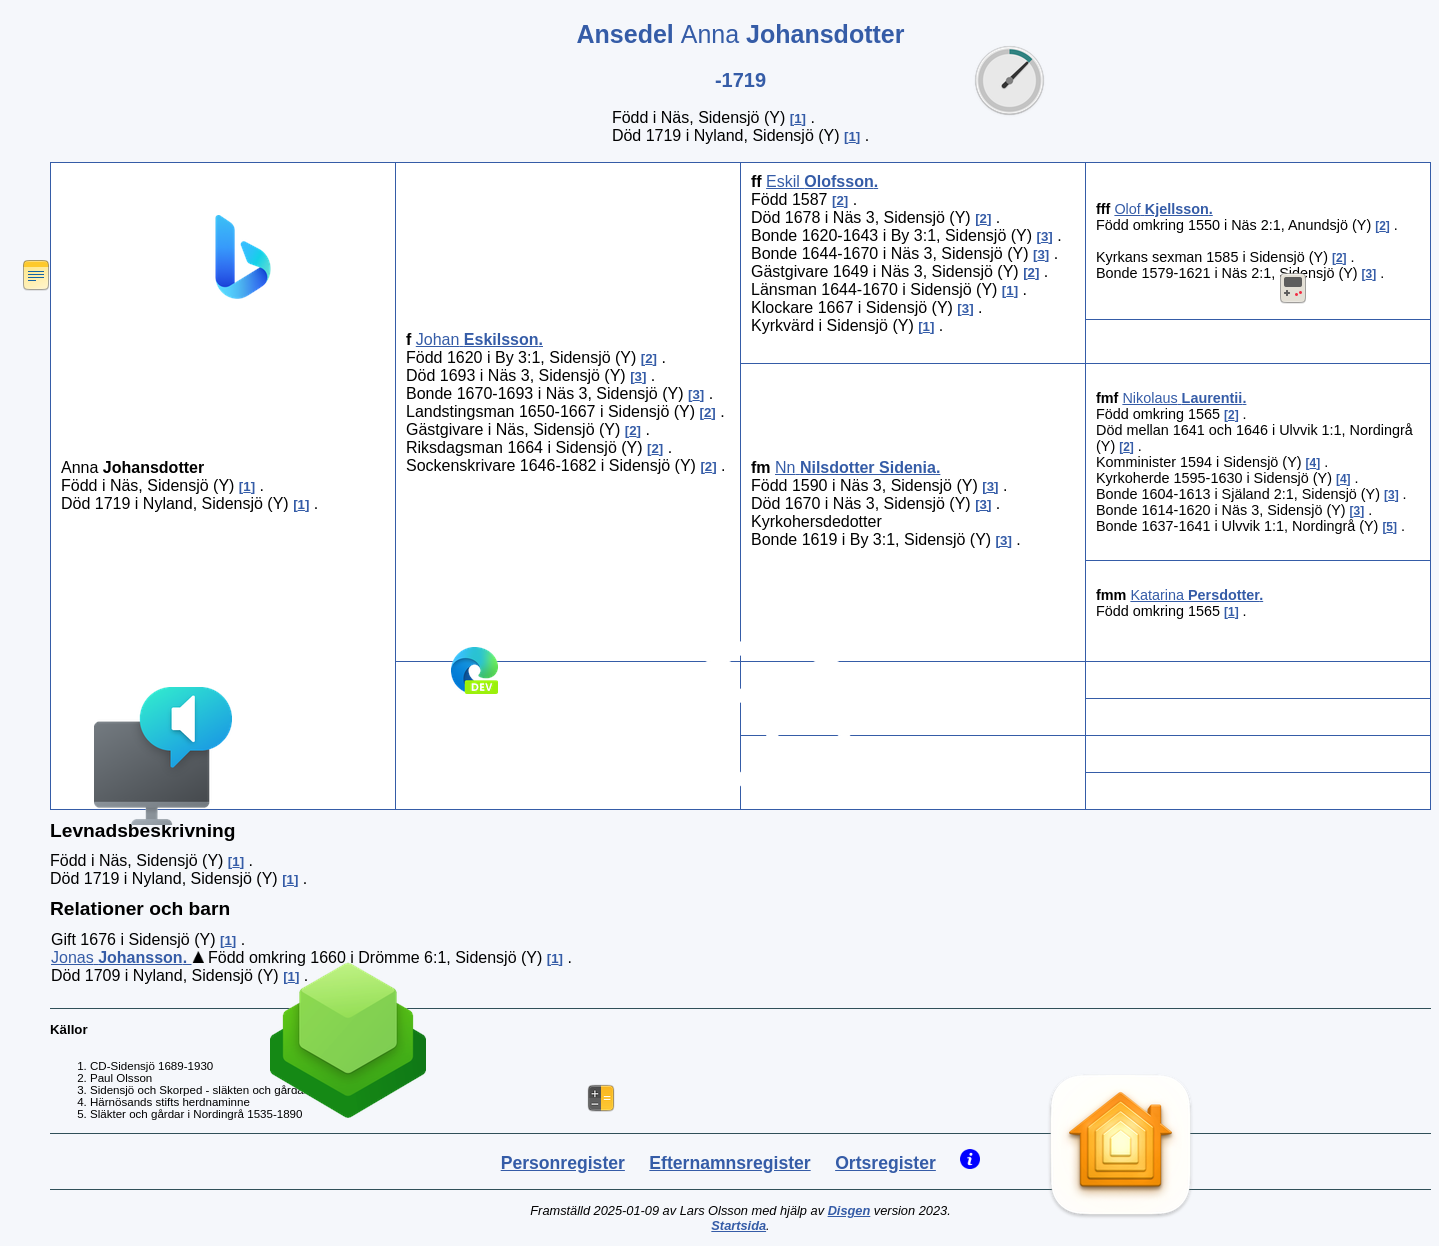 The width and height of the screenshot is (1439, 1246). What do you see at coordinates (773, 714) in the screenshot?
I see `open 3D Viewer app` at bounding box center [773, 714].